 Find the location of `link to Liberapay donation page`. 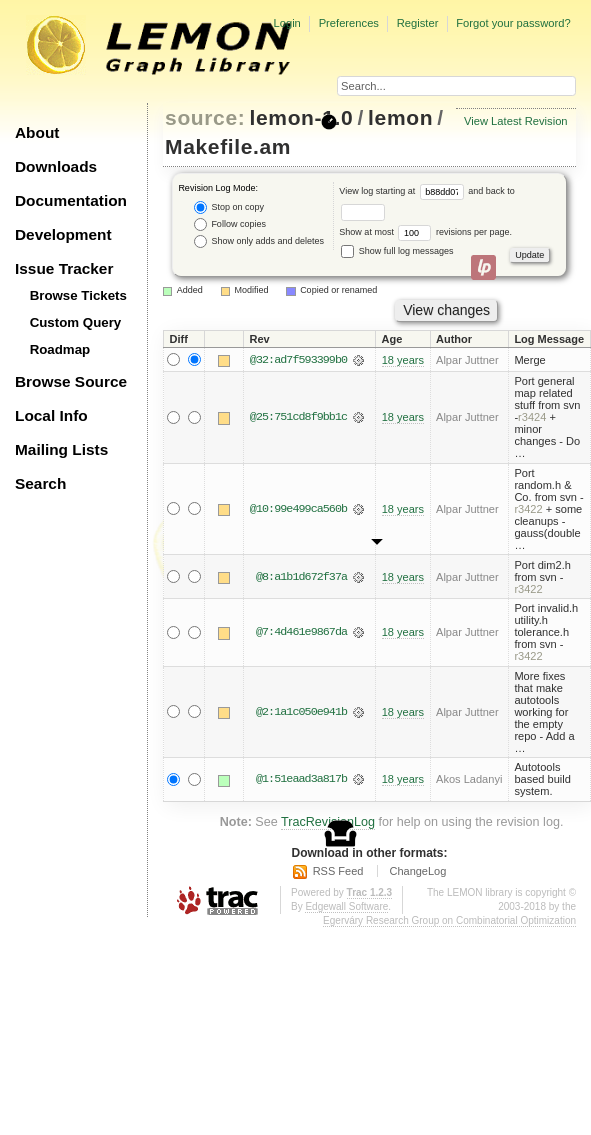

link to Liberapay donation page is located at coordinates (483, 267).